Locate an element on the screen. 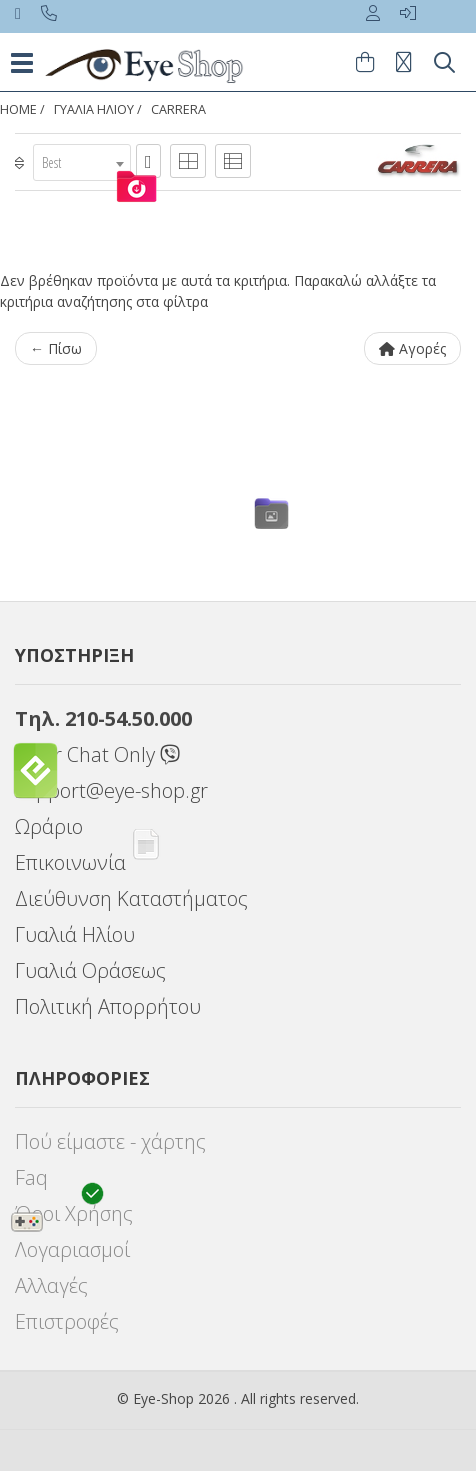  indicates file has been successfully synced is located at coordinates (92, 1193).